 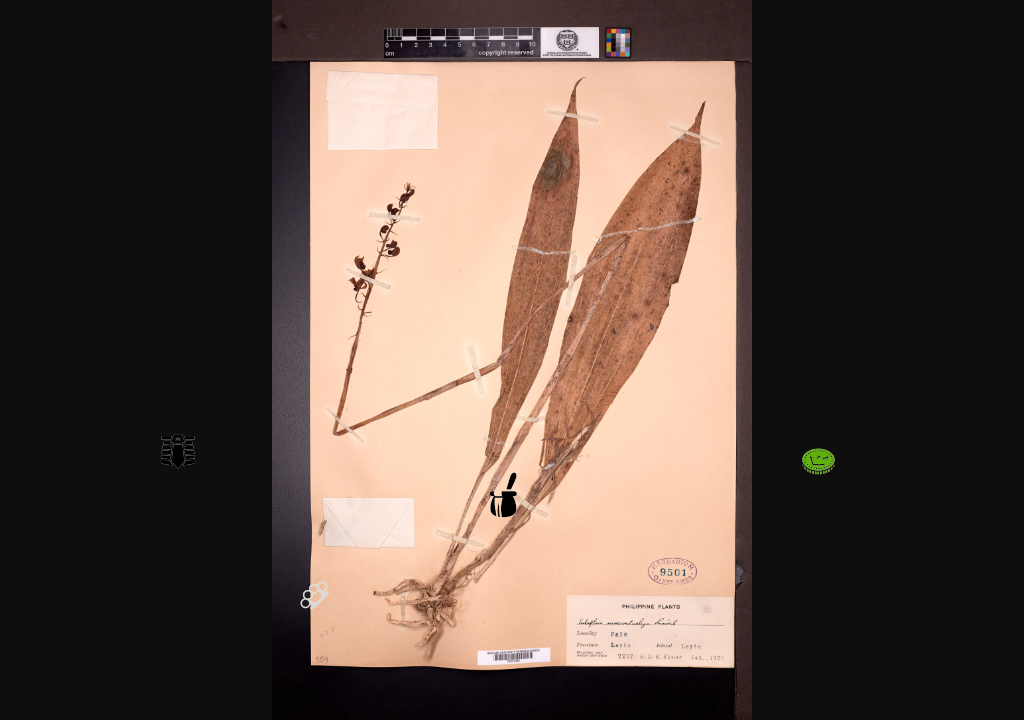 What do you see at coordinates (314, 595) in the screenshot?
I see `equip brass knuckles weapon` at bounding box center [314, 595].